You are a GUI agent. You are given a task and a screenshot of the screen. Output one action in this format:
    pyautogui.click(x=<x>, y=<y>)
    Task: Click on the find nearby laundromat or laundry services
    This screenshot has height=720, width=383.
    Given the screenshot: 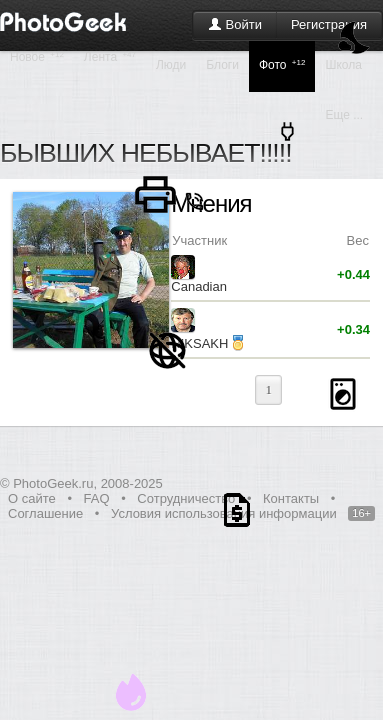 What is the action you would take?
    pyautogui.click(x=343, y=394)
    